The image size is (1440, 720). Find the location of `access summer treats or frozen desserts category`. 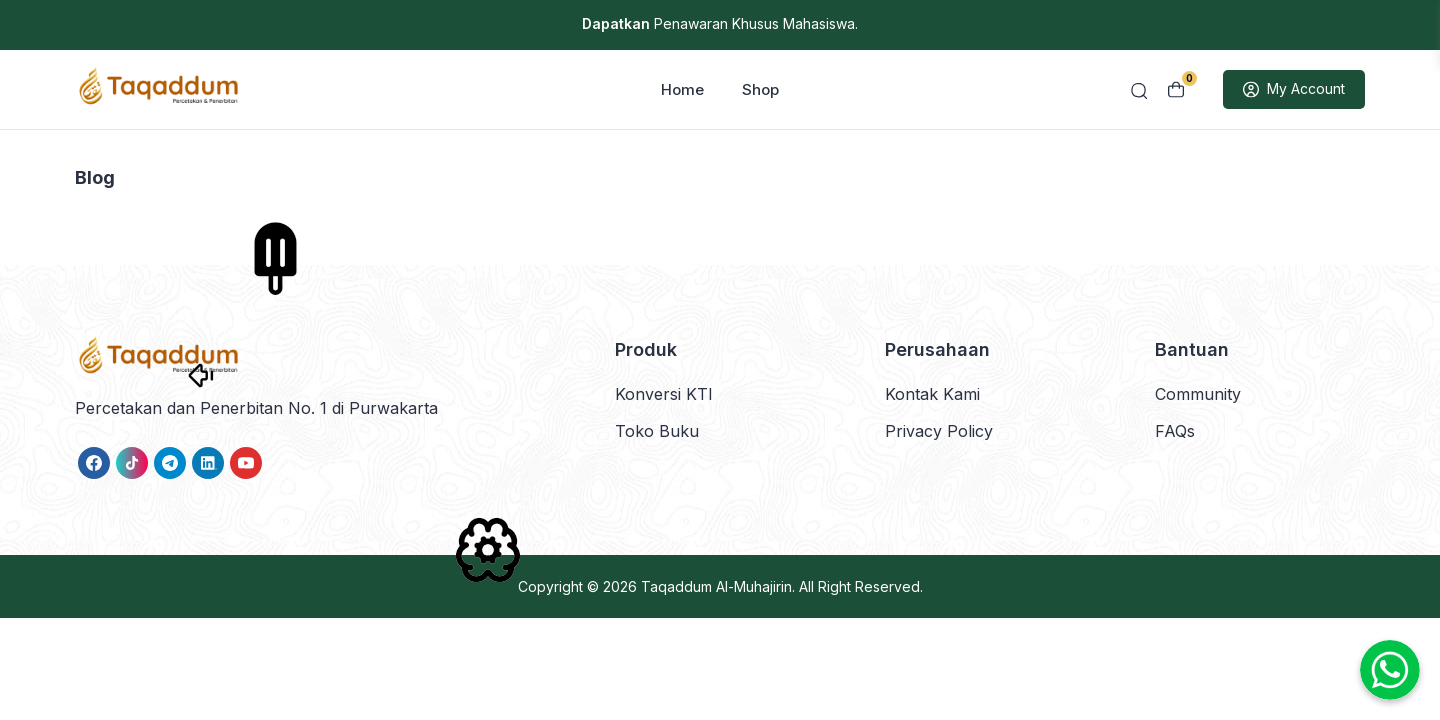

access summer treats or frozen desserts category is located at coordinates (275, 257).